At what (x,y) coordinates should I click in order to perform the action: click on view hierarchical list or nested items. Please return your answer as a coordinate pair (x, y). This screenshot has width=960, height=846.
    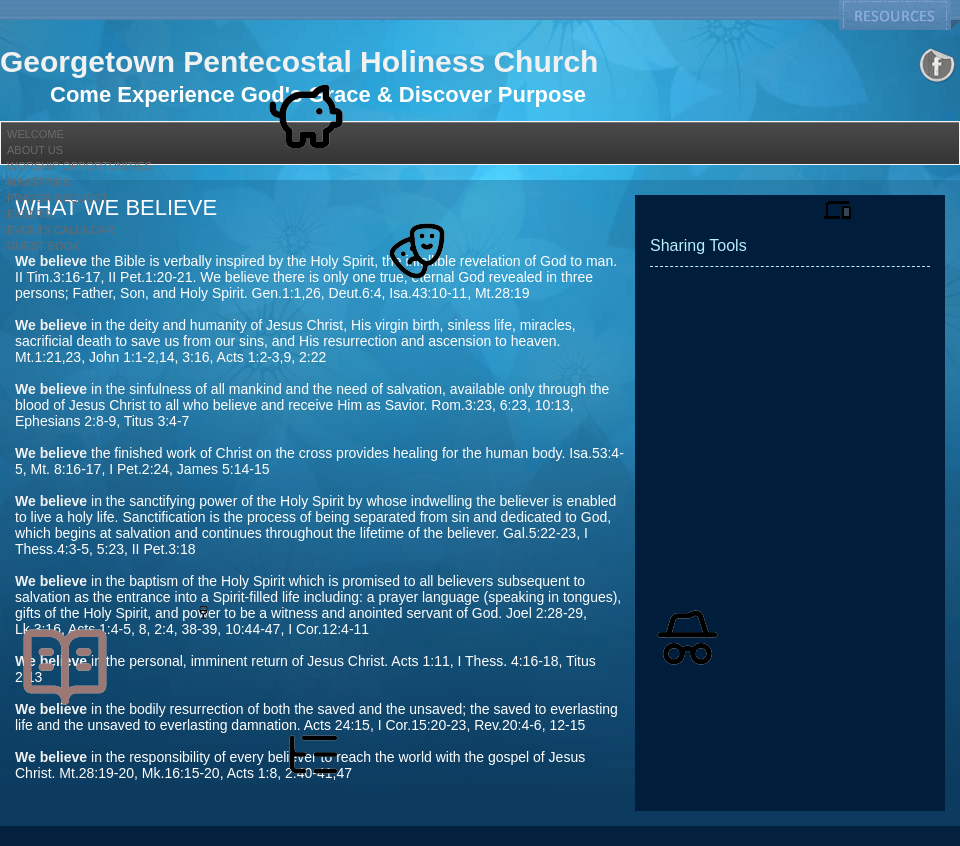
    Looking at the image, I should click on (313, 754).